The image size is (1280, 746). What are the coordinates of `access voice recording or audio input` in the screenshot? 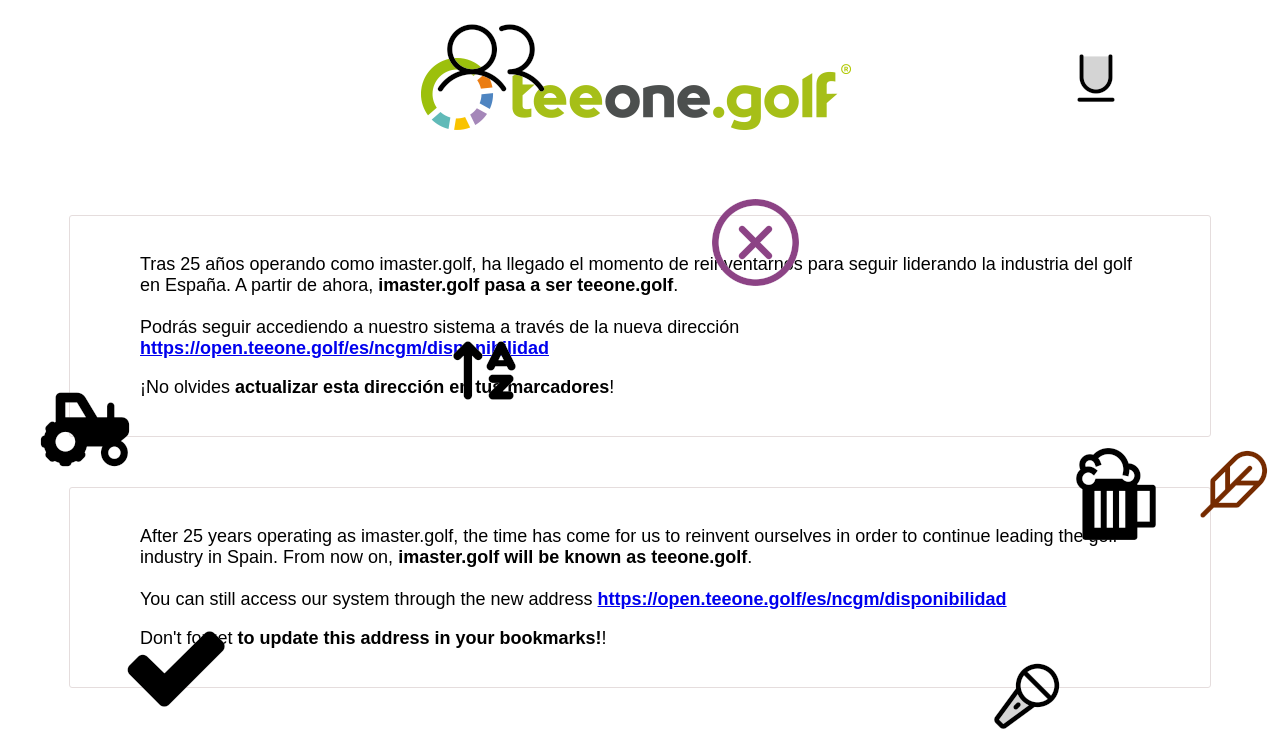 It's located at (1025, 697).